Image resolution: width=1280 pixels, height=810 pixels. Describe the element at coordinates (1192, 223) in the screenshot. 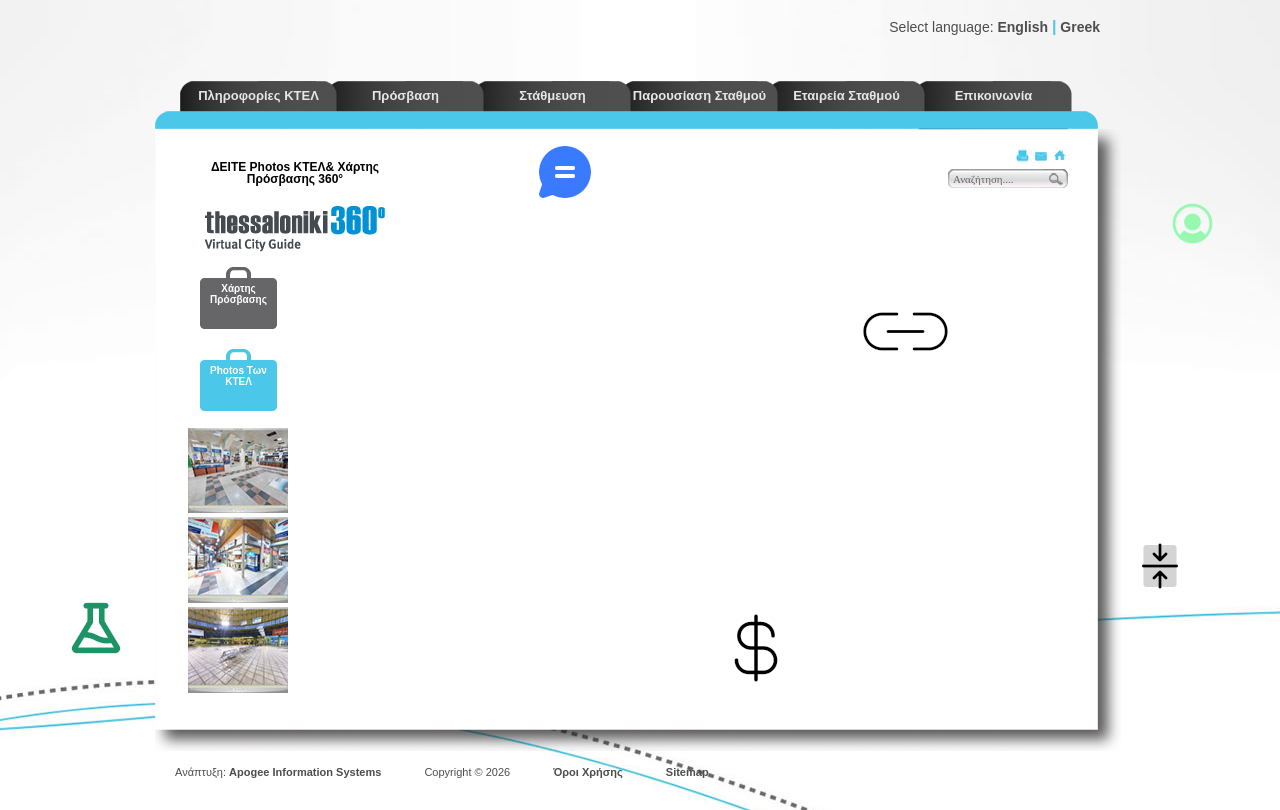

I see `view your profile` at that location.